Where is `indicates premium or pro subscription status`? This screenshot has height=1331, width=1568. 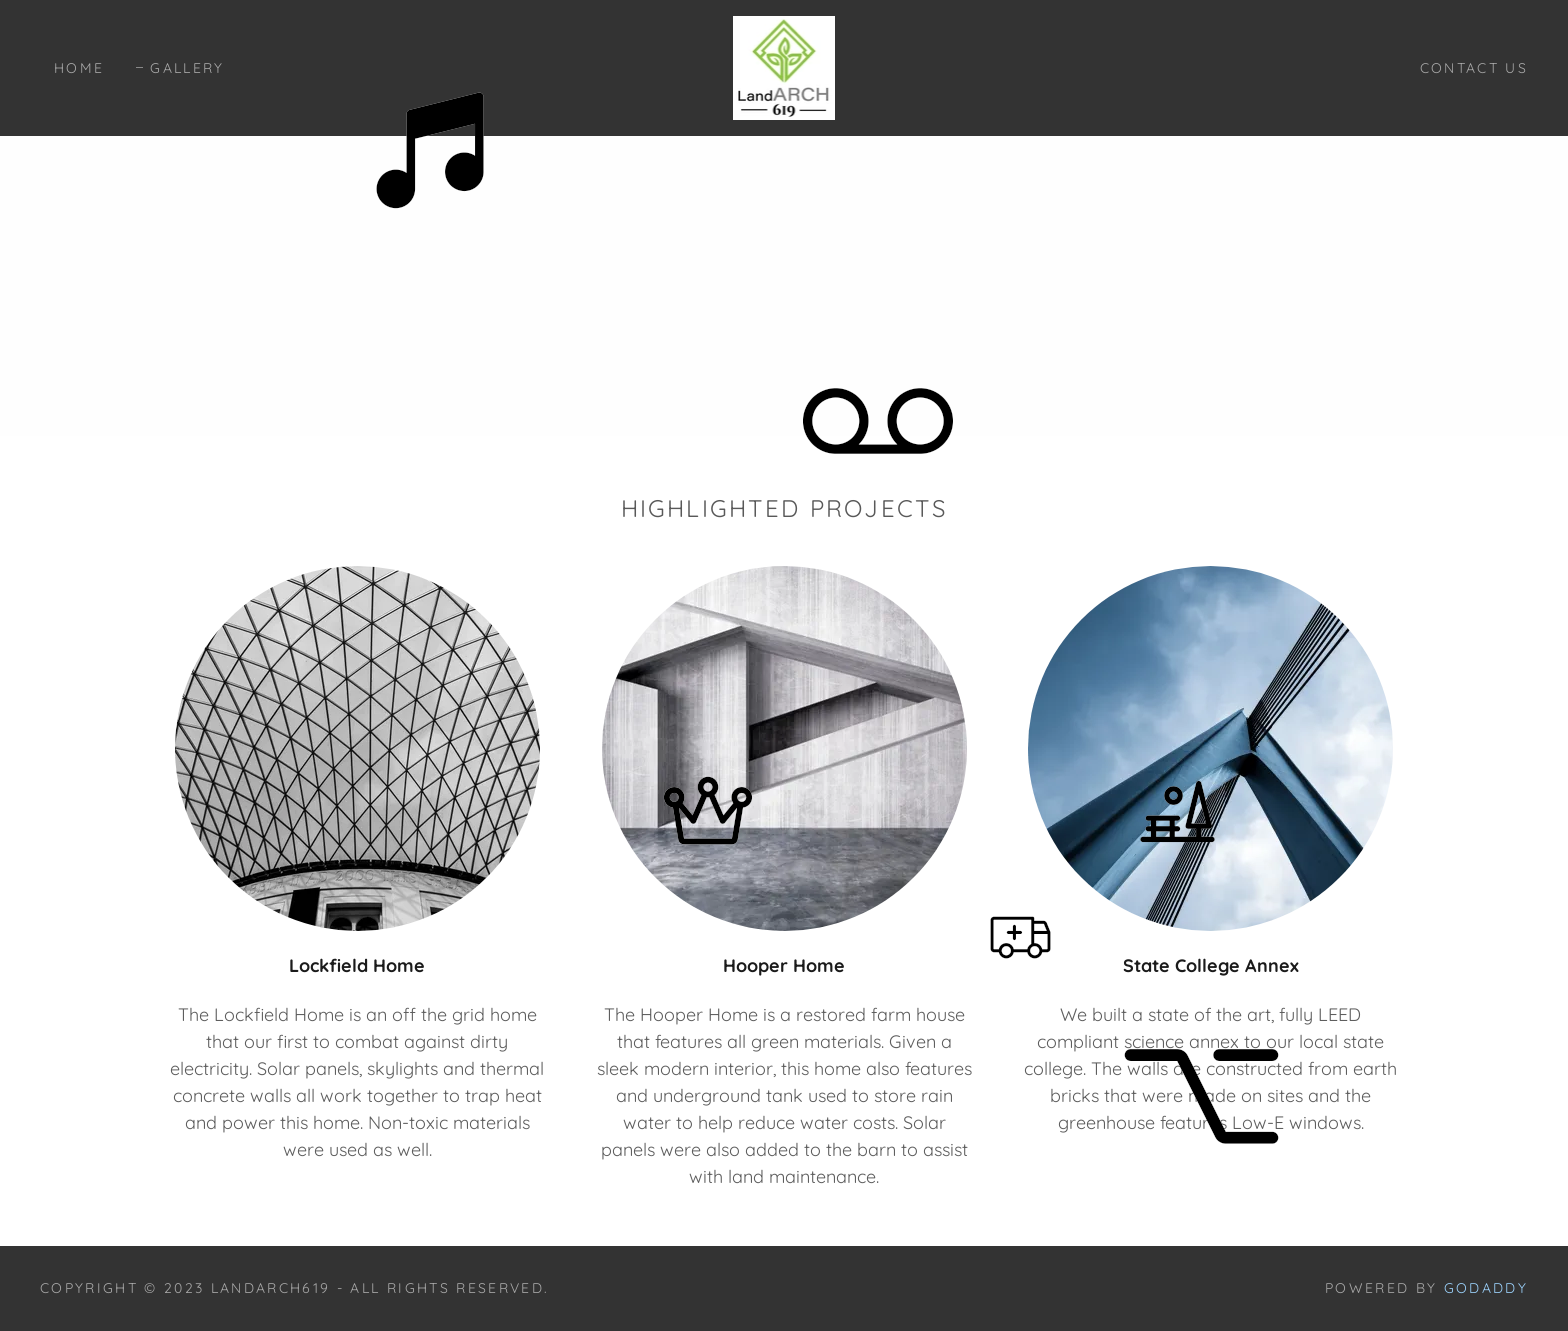 indicates premium or pro subscription status is located at coordinates (708, 815).